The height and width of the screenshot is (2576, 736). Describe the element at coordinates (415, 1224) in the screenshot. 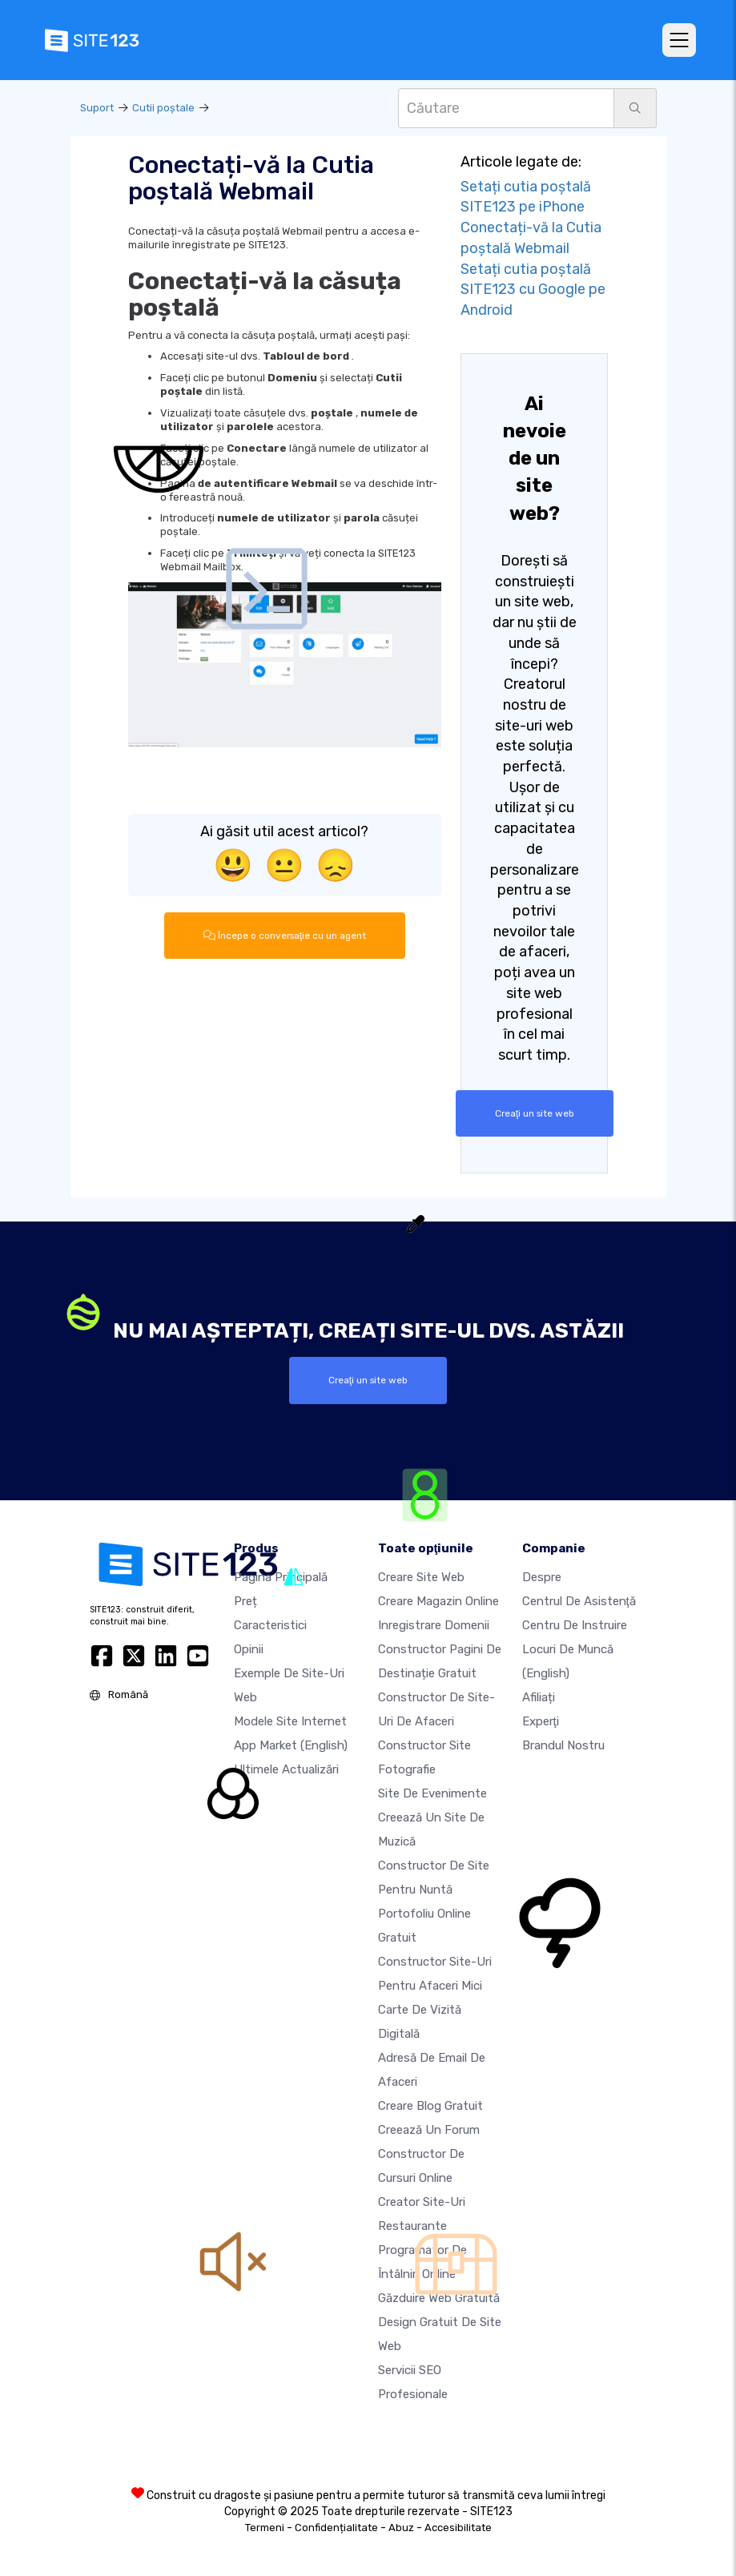

I see `select a color from the canvas` at that location.